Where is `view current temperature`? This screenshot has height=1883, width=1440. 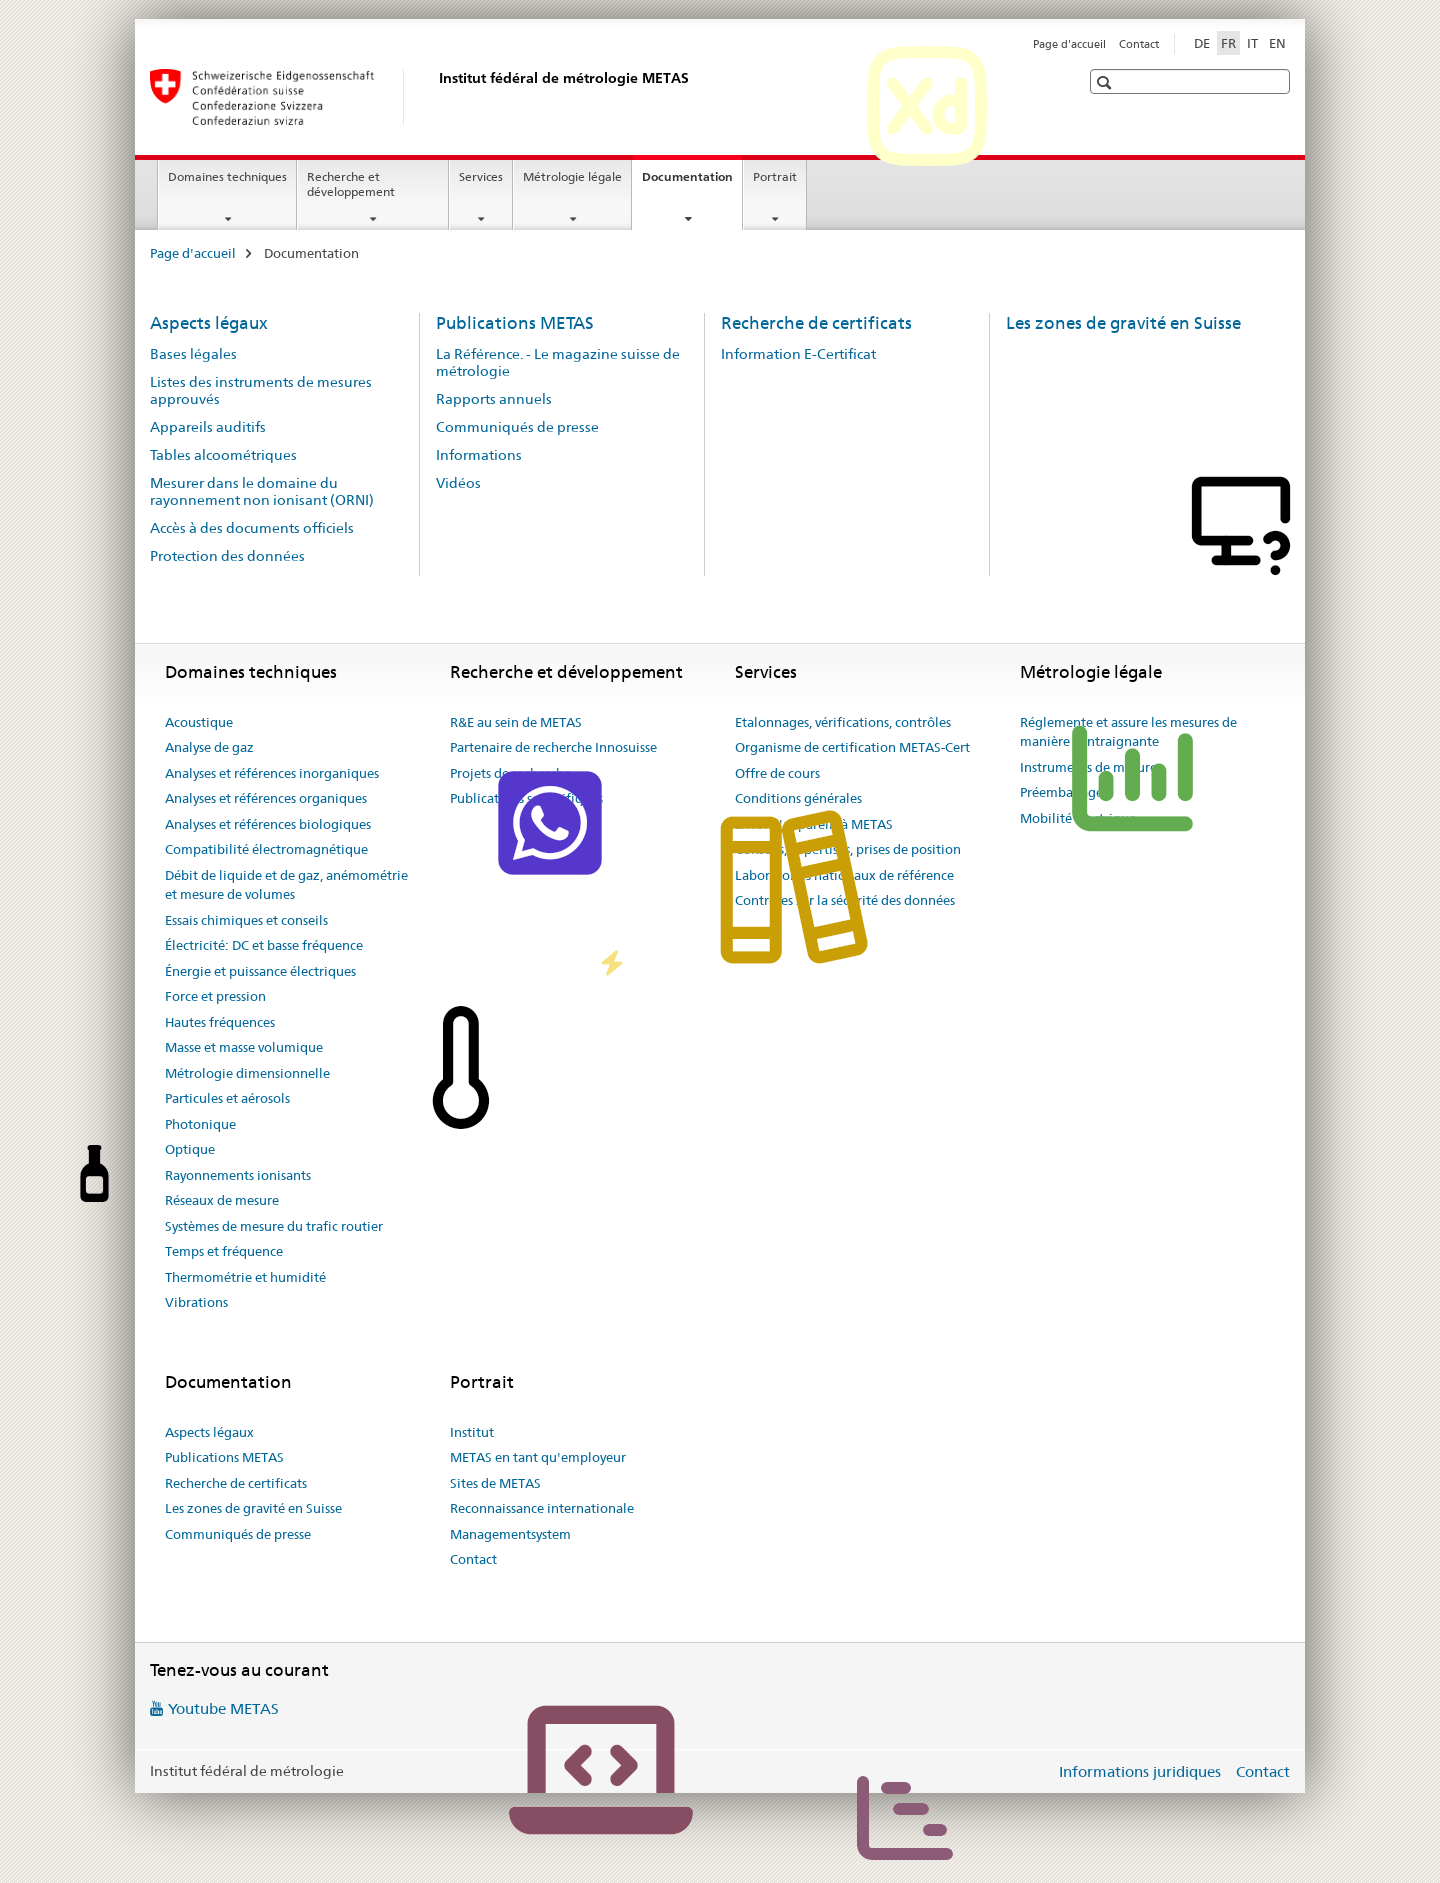 view current temperature is located at coordinates (463, 1067).